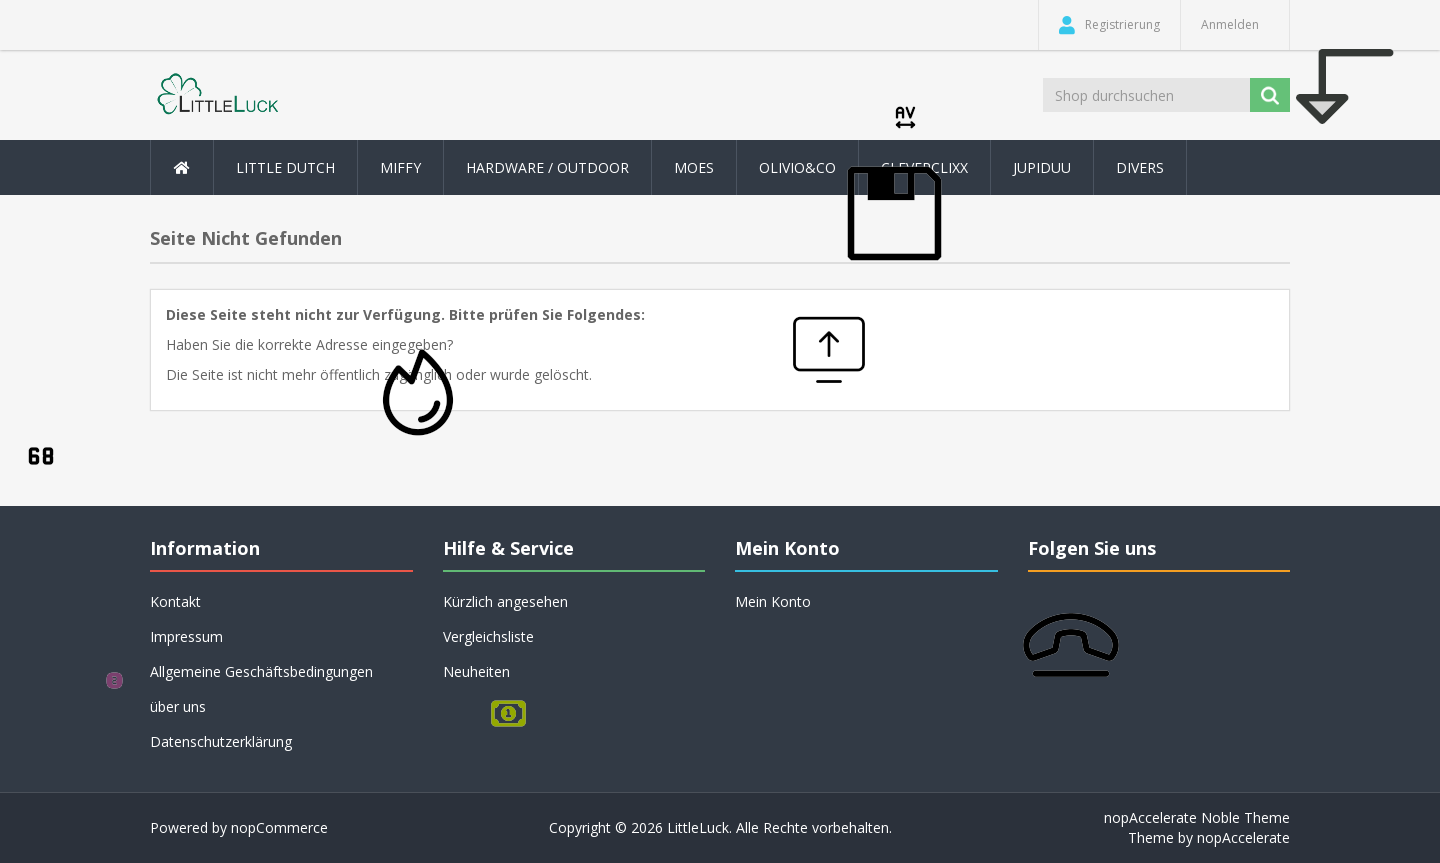 Image resolution: width=1440 pixels, height=863 pixels. I want to click on indicates step 2 in a sequence or process, so click(114, 680).